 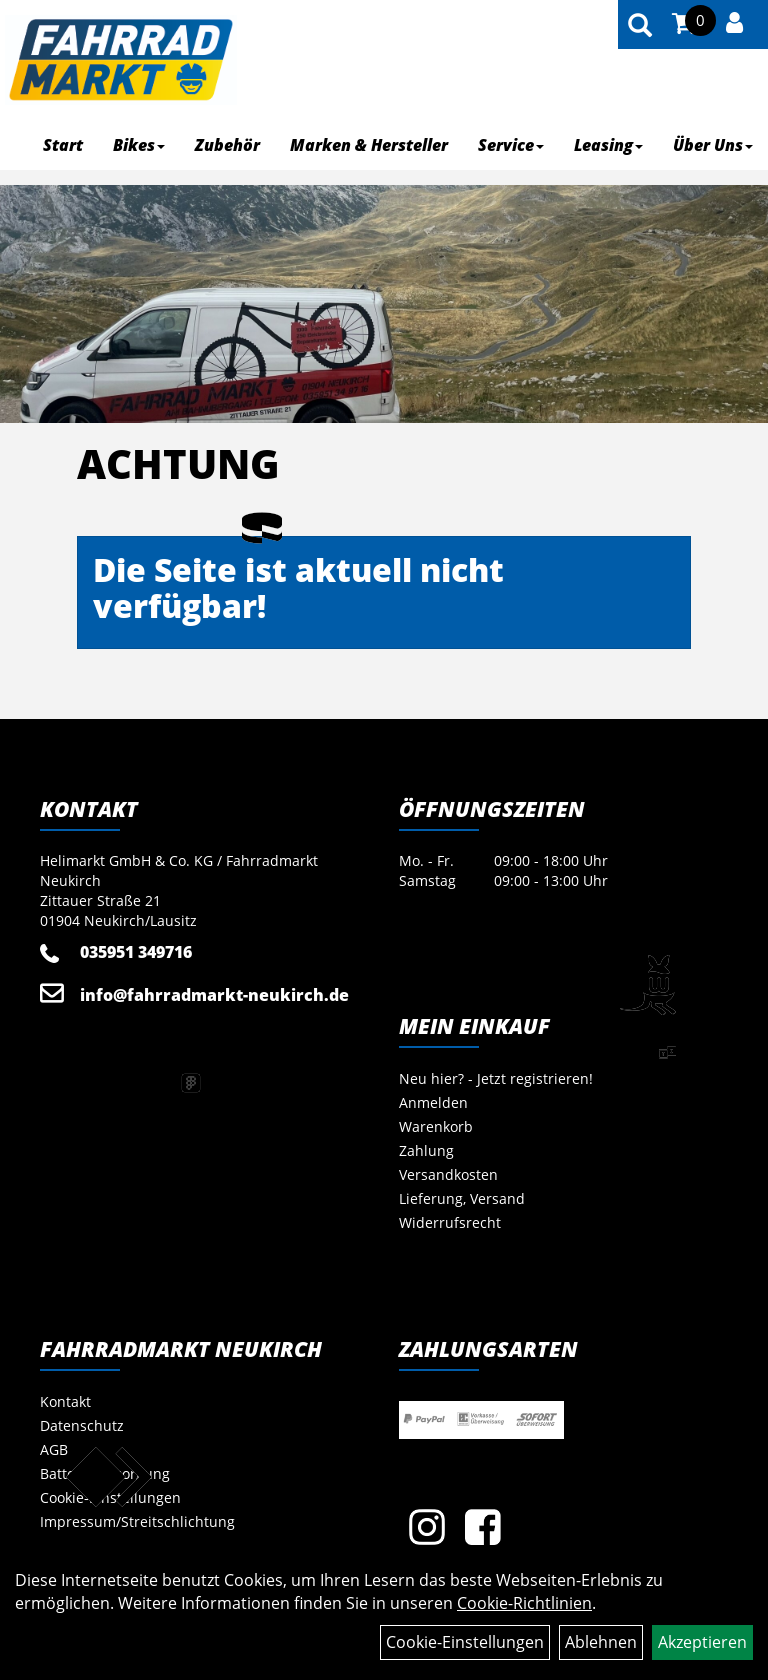 I want to click on open Figma design app, so click(x=191, y=1083).